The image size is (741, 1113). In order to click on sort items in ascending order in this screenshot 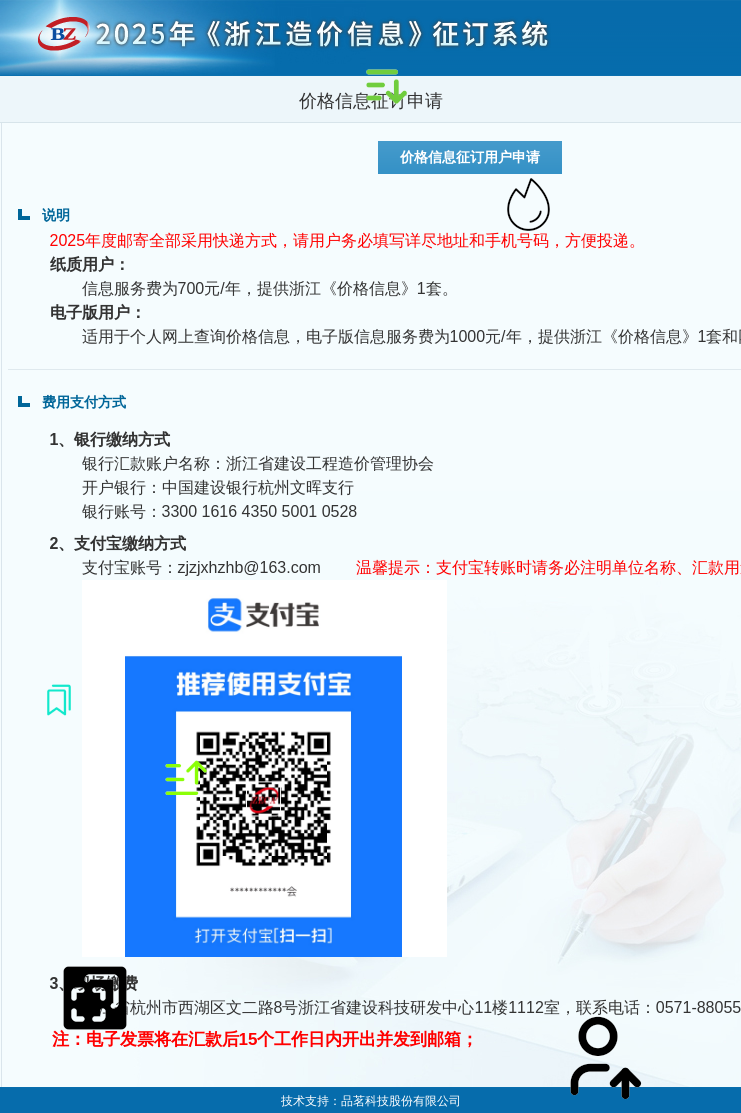, I will do `click(385, 85)`.